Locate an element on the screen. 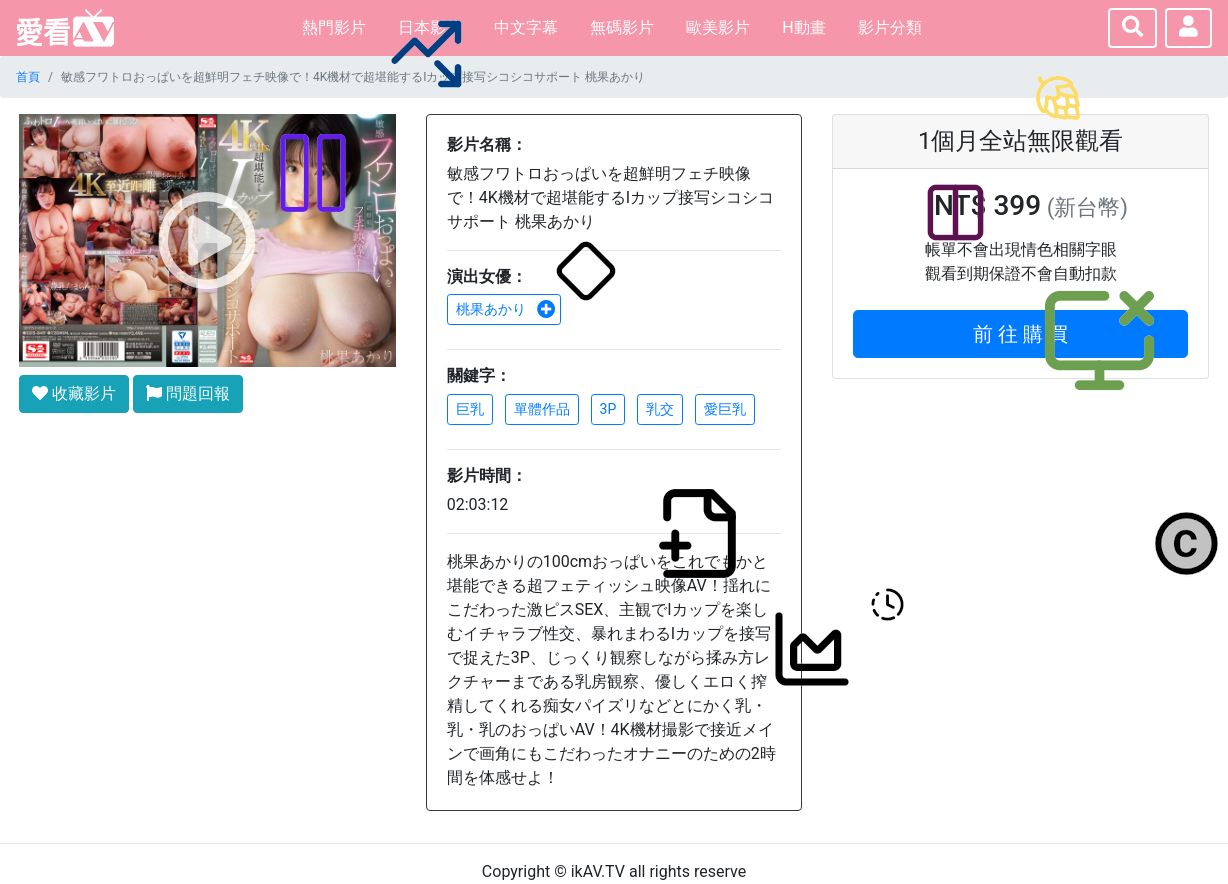 The image size is (1228, 884). indicates copyrighted content is located at coordinates (1186, 543).